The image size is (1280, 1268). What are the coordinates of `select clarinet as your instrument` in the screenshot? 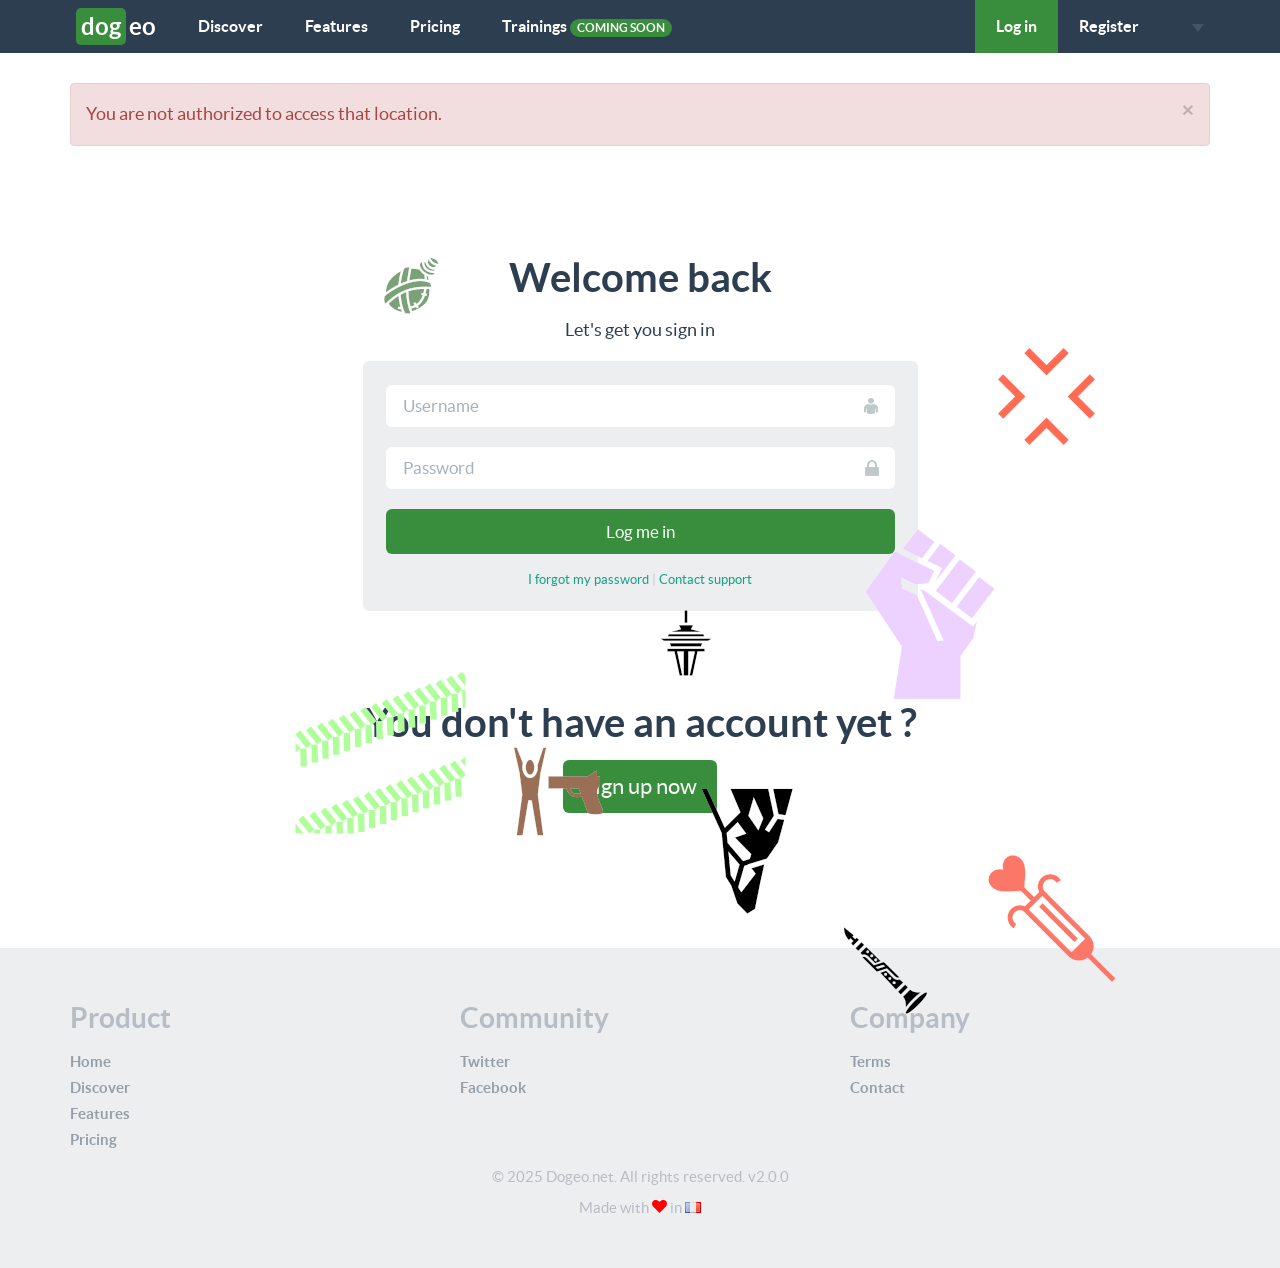 It's located at (885, 970).